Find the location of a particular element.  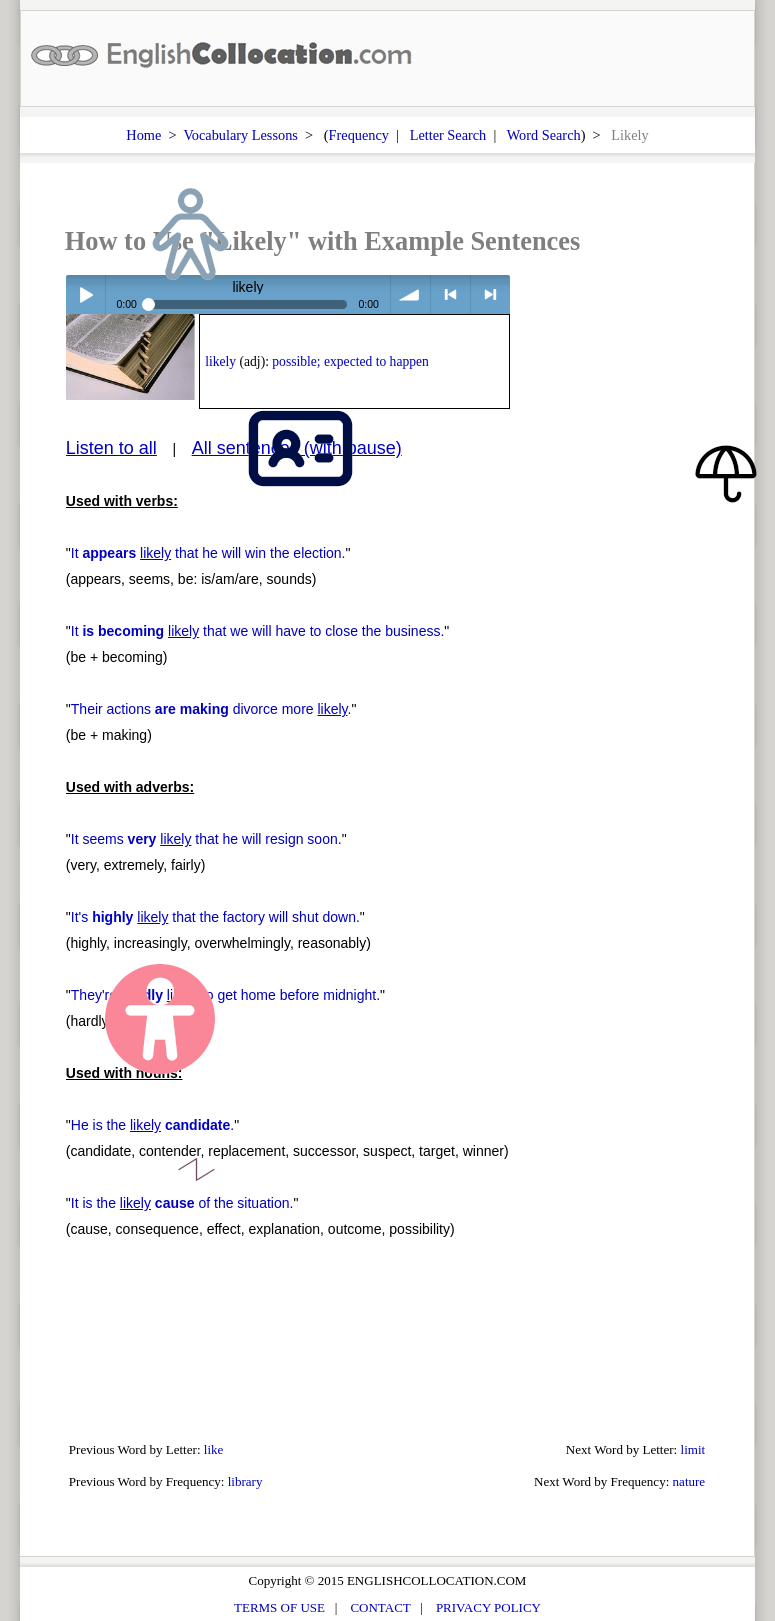

view your profile is located at coordinates (190, 235).